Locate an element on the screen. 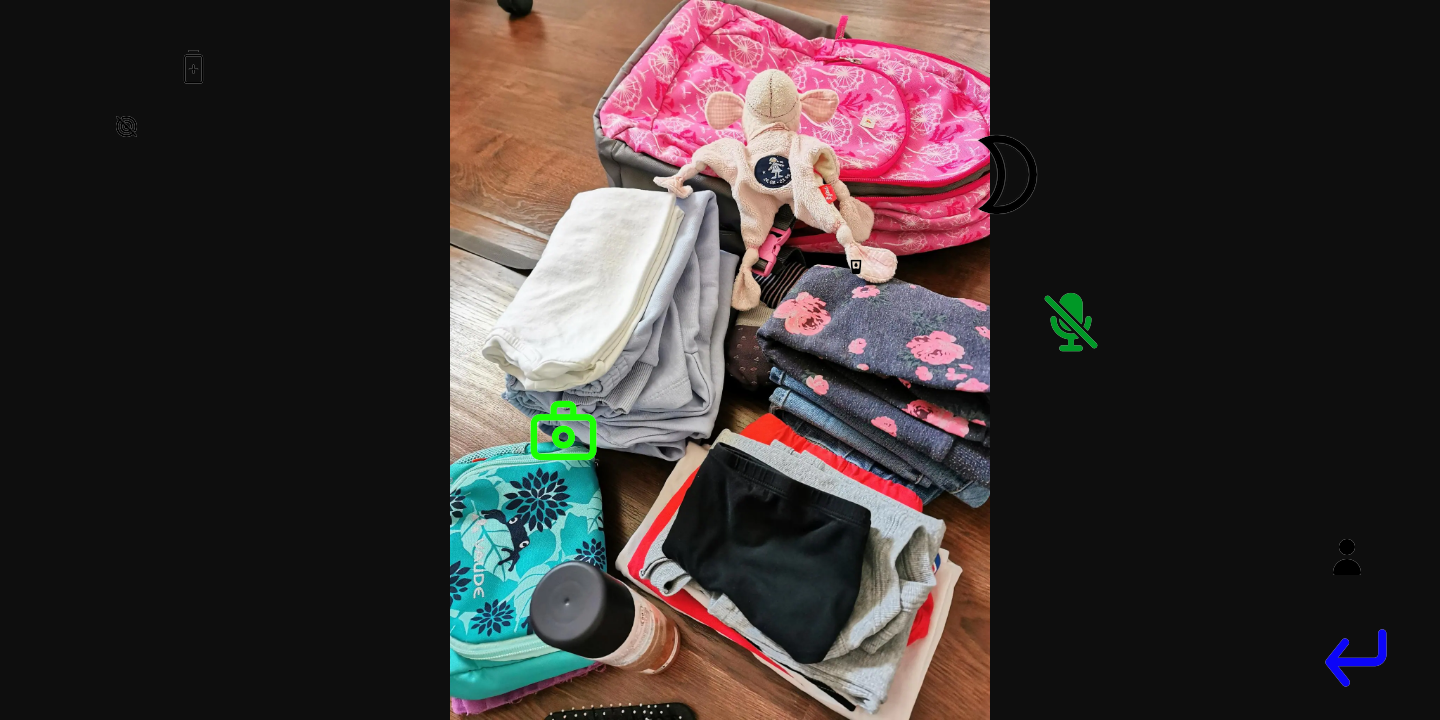 The image size is (1440, 720). return or enter key is located at coordinates (1354, 658).